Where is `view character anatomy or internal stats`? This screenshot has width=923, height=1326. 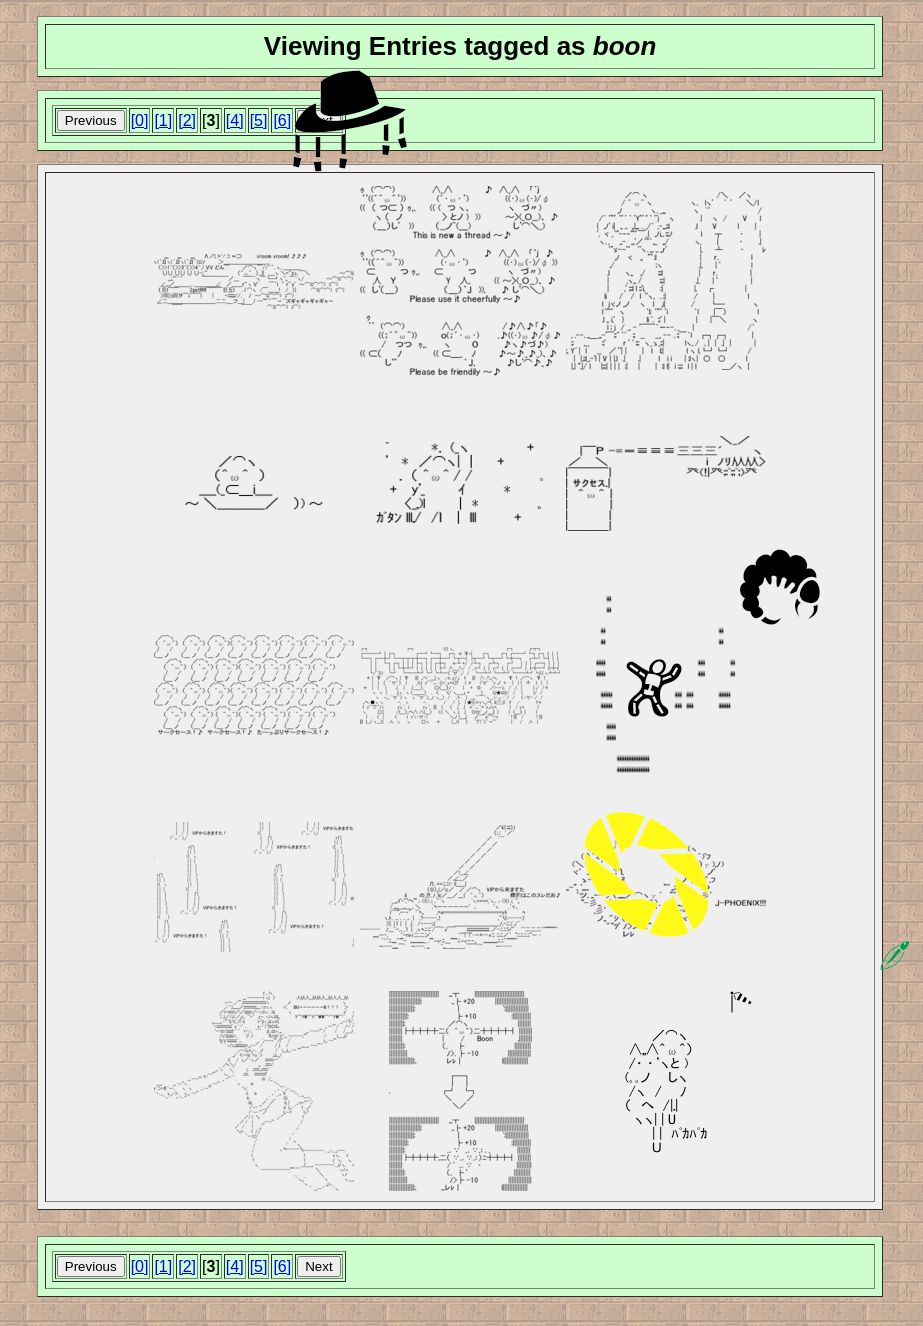
view character anatomy or internal stats is located at coordinates (654, 688).